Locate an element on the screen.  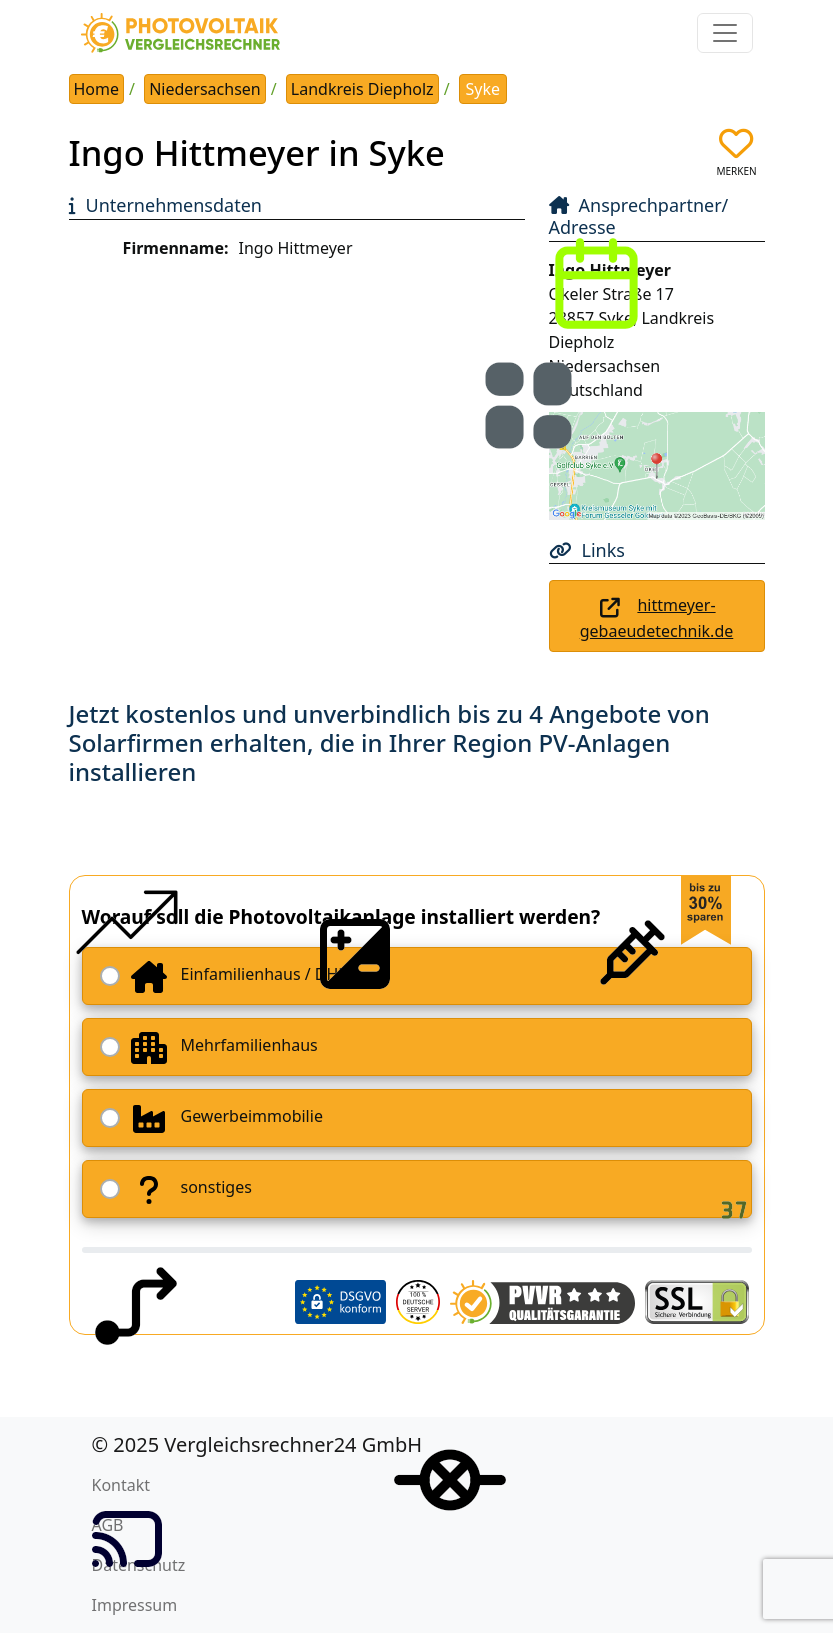
view grid layout is located at coordinates (528, 405).